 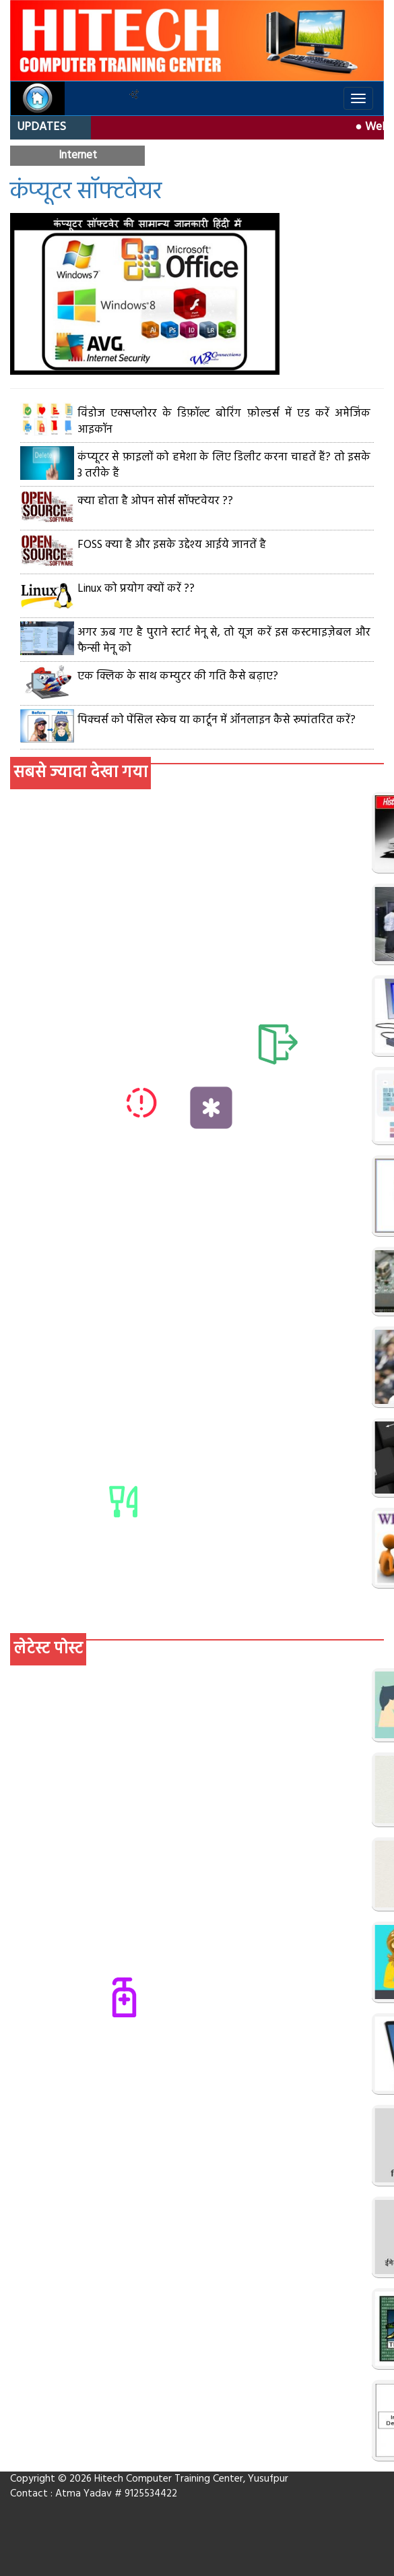 I want to click on indicates a task in progress with a warning or issue, so click(x=141, y=1103).